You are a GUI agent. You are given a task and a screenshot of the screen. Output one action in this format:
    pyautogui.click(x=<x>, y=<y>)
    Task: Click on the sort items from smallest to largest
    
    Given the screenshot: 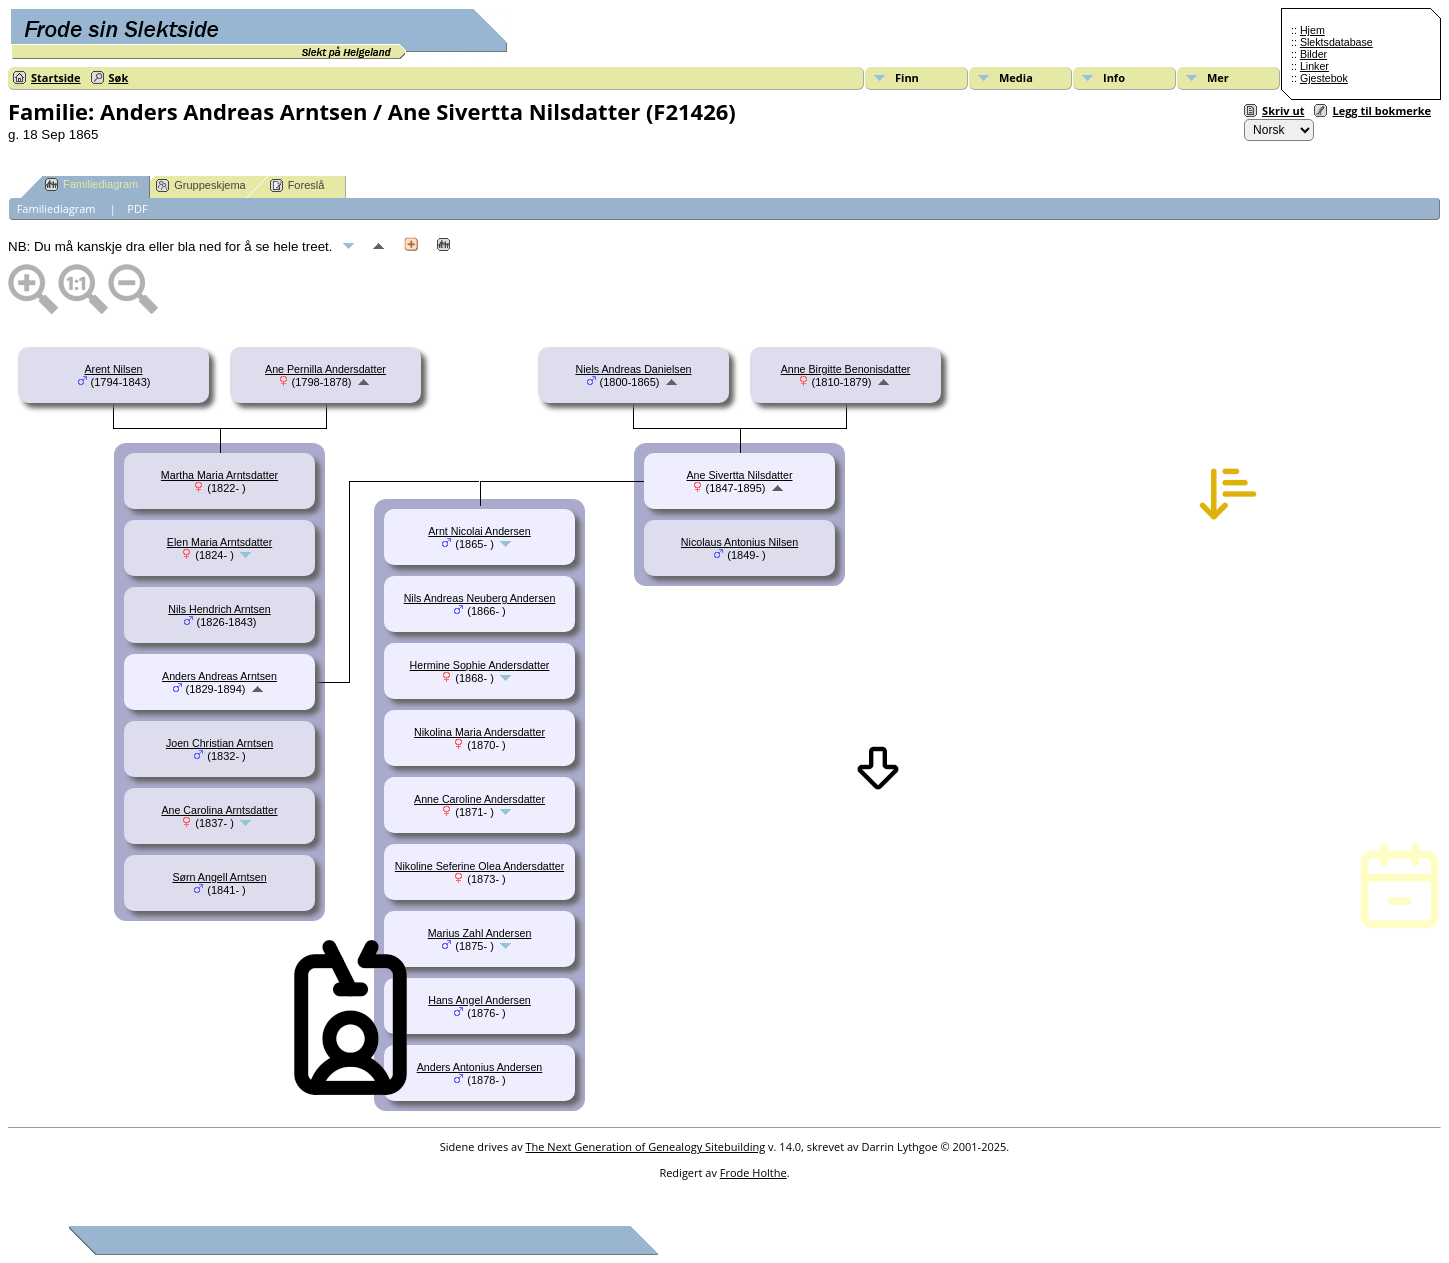 What is the action you would take?
    pyautogui.click(x=1228, y=494)
    